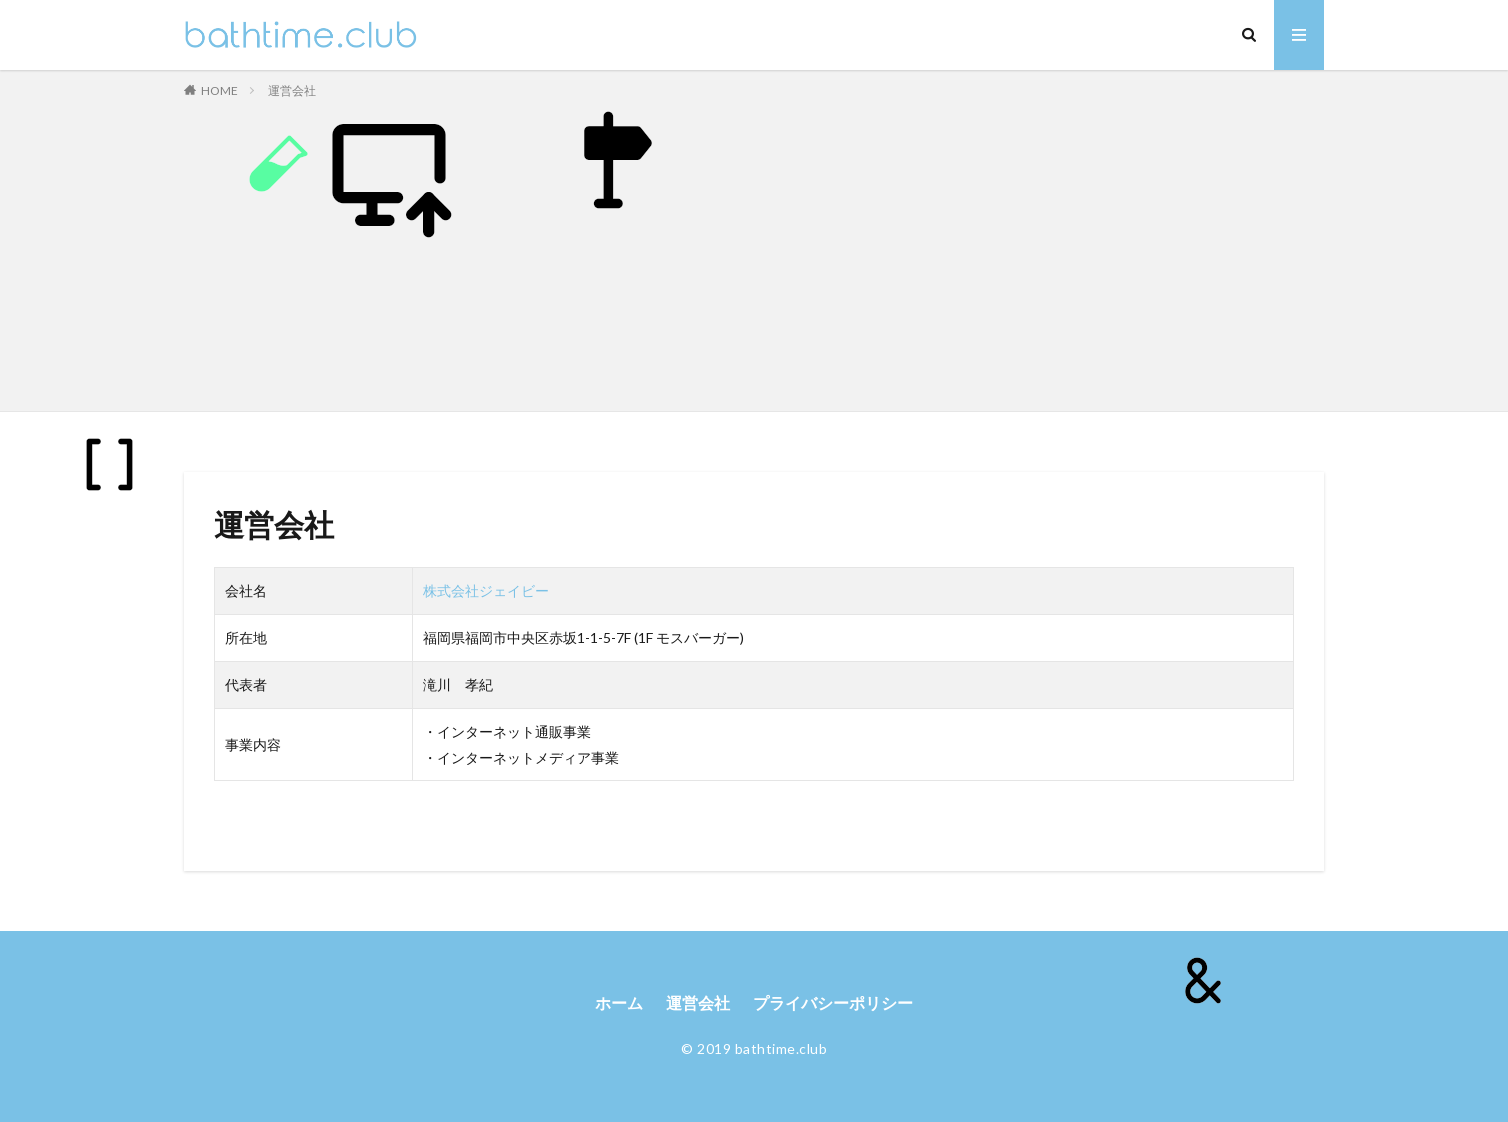 Image resolution: width=1508 pixels, height=1122 pixels. I want to click on insert code or text brackets, so click(109, 464).